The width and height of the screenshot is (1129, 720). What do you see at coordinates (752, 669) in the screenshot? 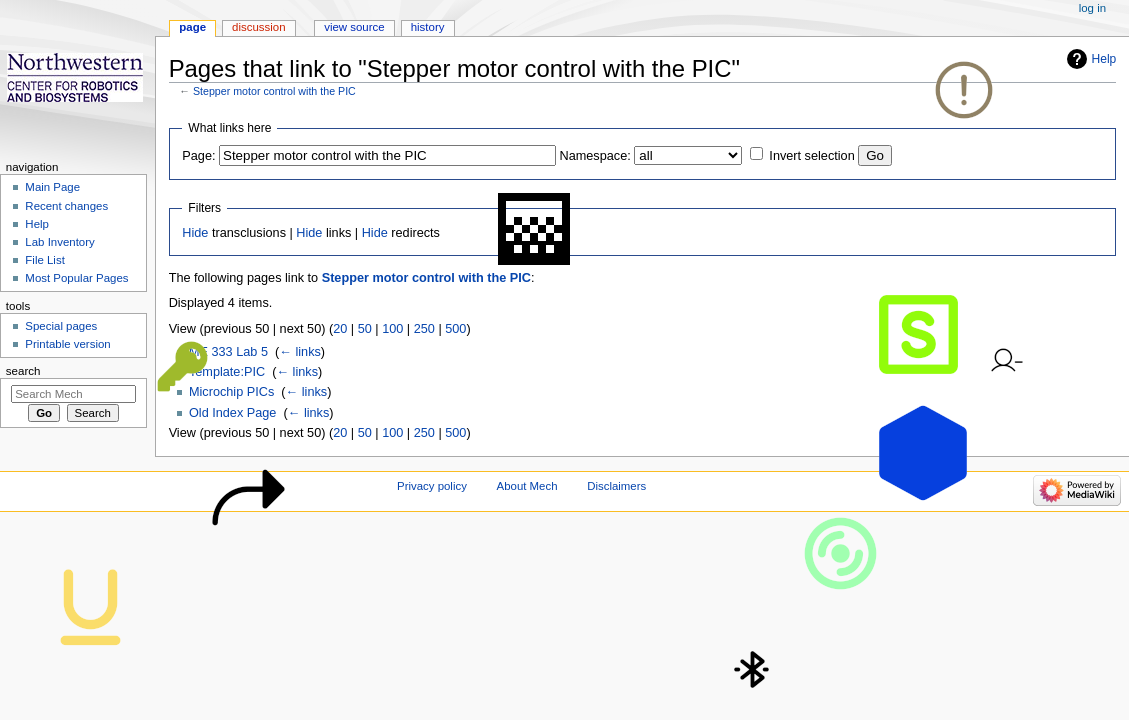
I see `indicates an active bluetooth connection` at bounding box center [752, 669].